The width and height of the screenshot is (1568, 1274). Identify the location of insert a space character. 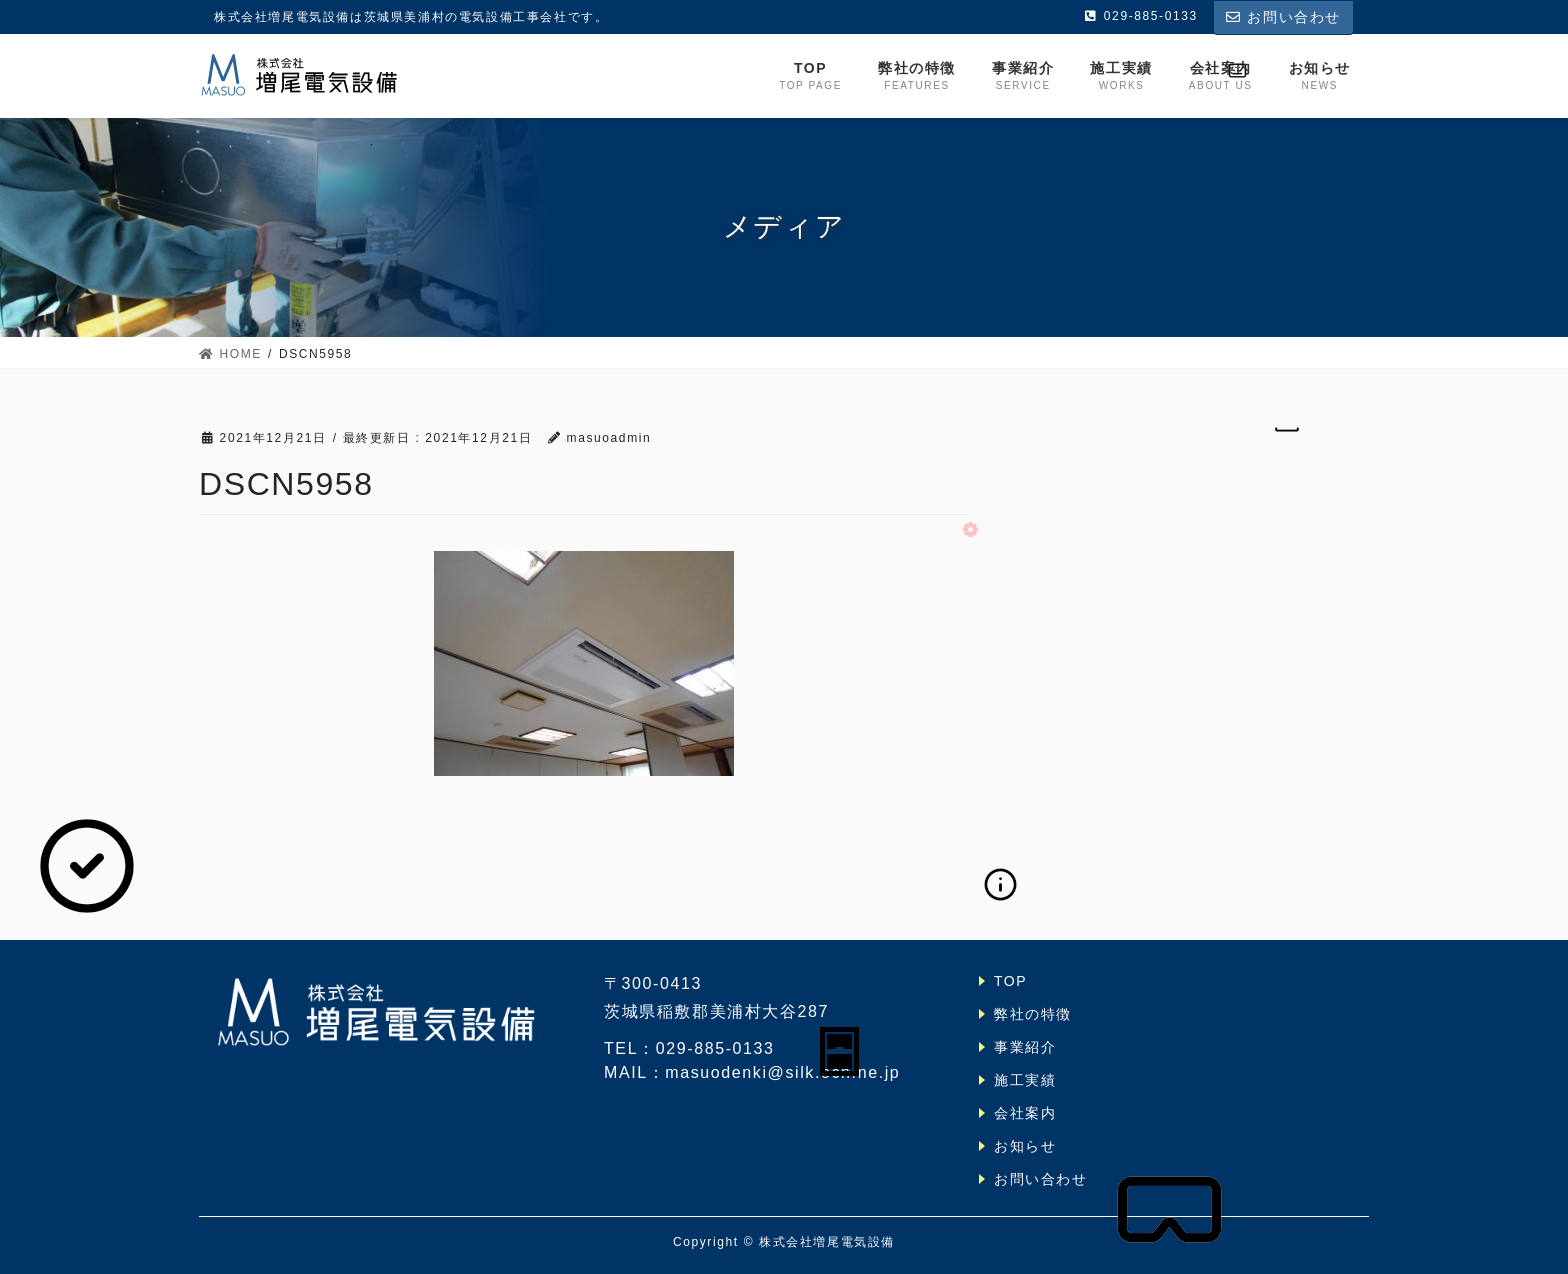
(1287, 423).